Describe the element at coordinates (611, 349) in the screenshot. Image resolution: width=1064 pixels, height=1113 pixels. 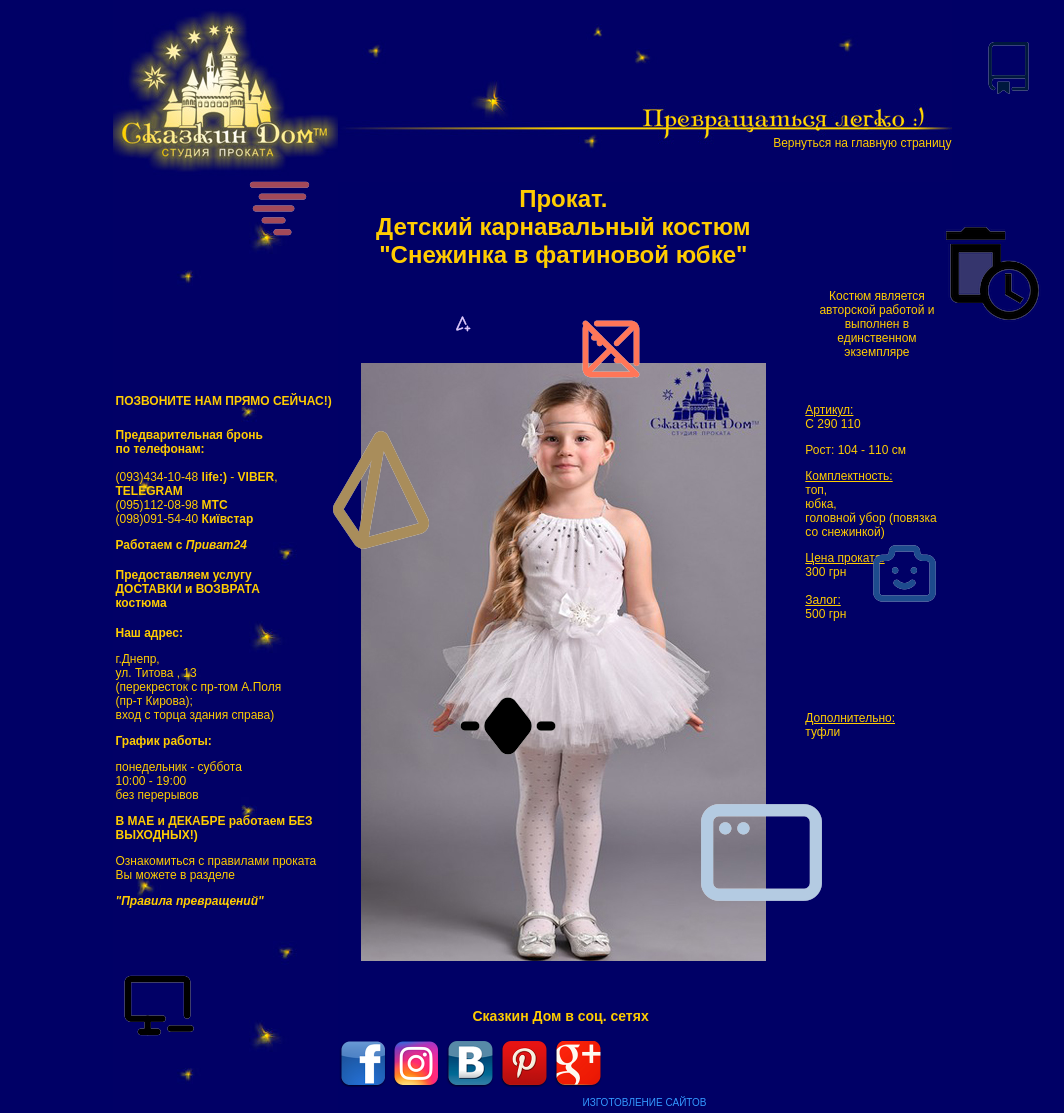
I see `disable exposure adjustment` at that location.